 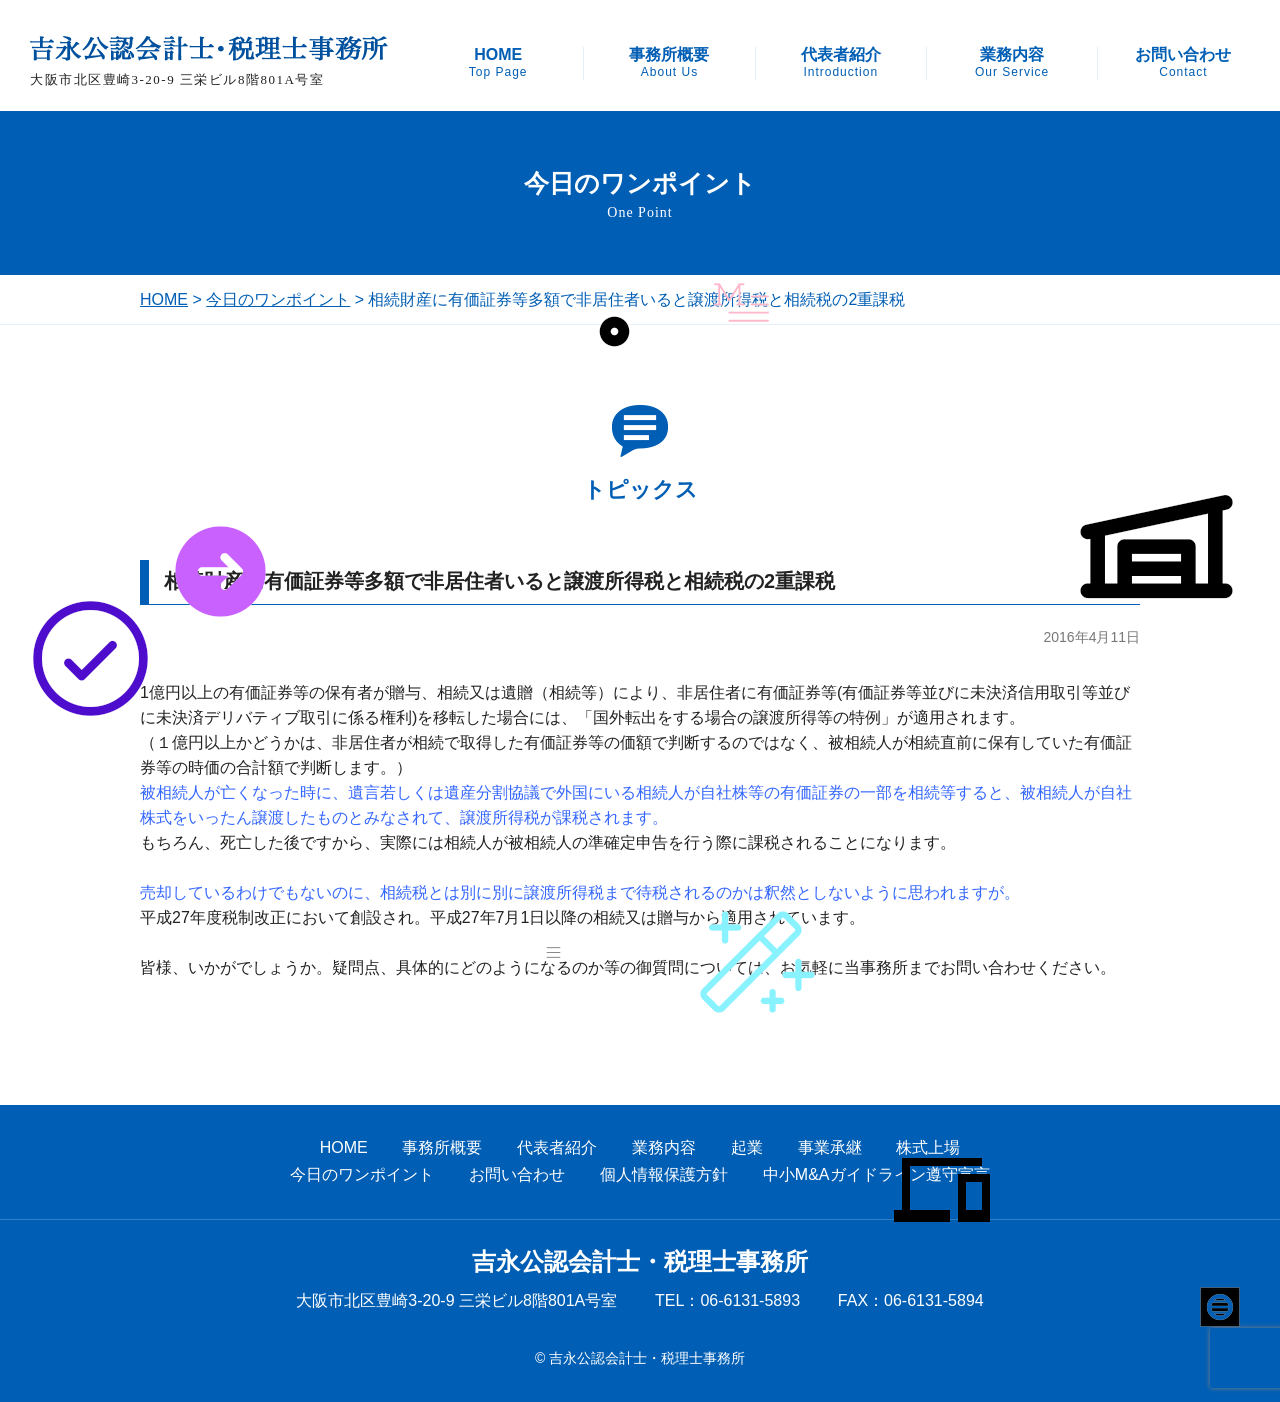 What do you see at coordinates (1156, 551) in the screenshot?
I see `access warehouse or storage inventory` at bounding box center [1156, 551].